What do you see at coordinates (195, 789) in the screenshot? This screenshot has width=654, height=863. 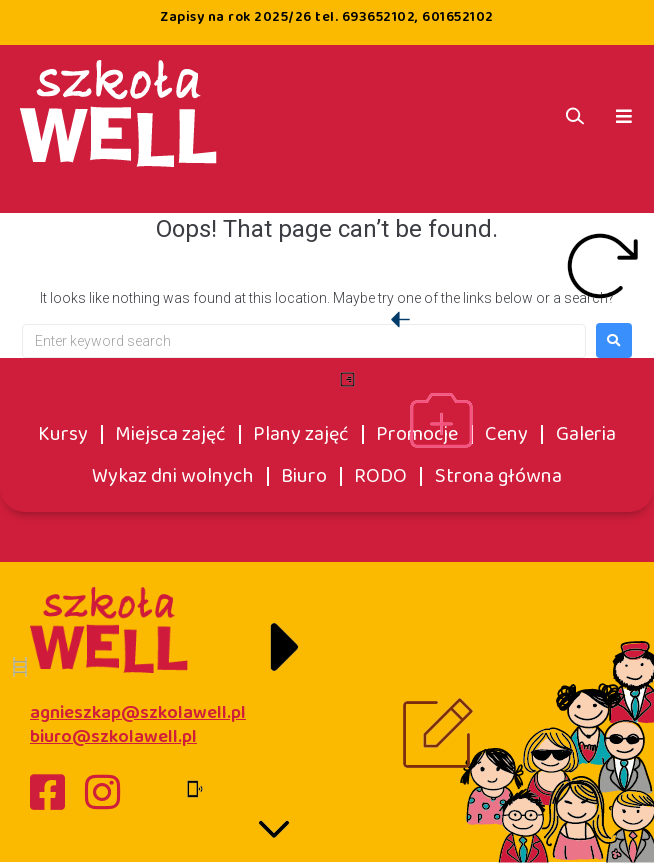 I see `incoming call or notification on linked device` at bounding box center [195, 789].